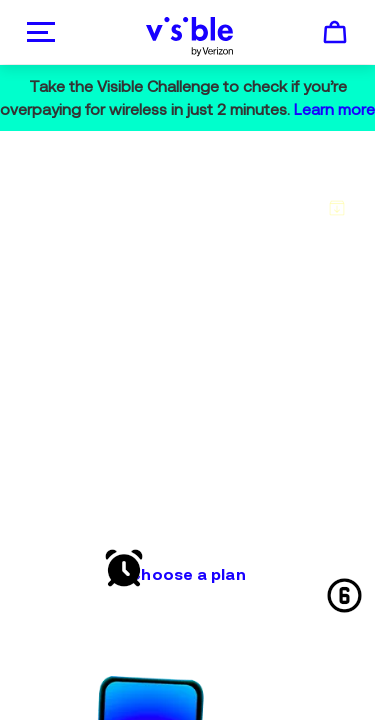  I want to click on set an alarm or timer, so click(124, 568).